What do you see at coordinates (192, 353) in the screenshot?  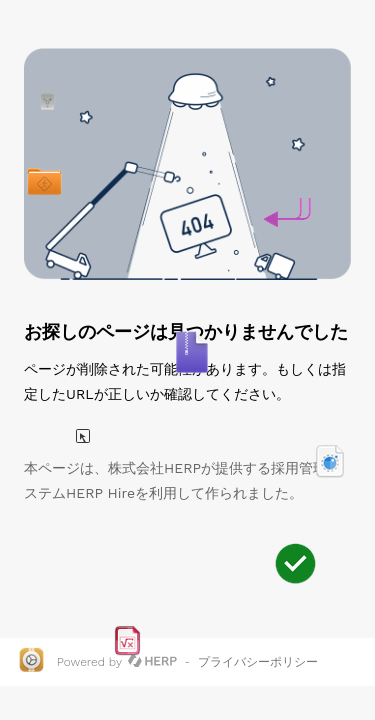 I see `a compressed bzdvi document file` at bounding box center [192, 353].